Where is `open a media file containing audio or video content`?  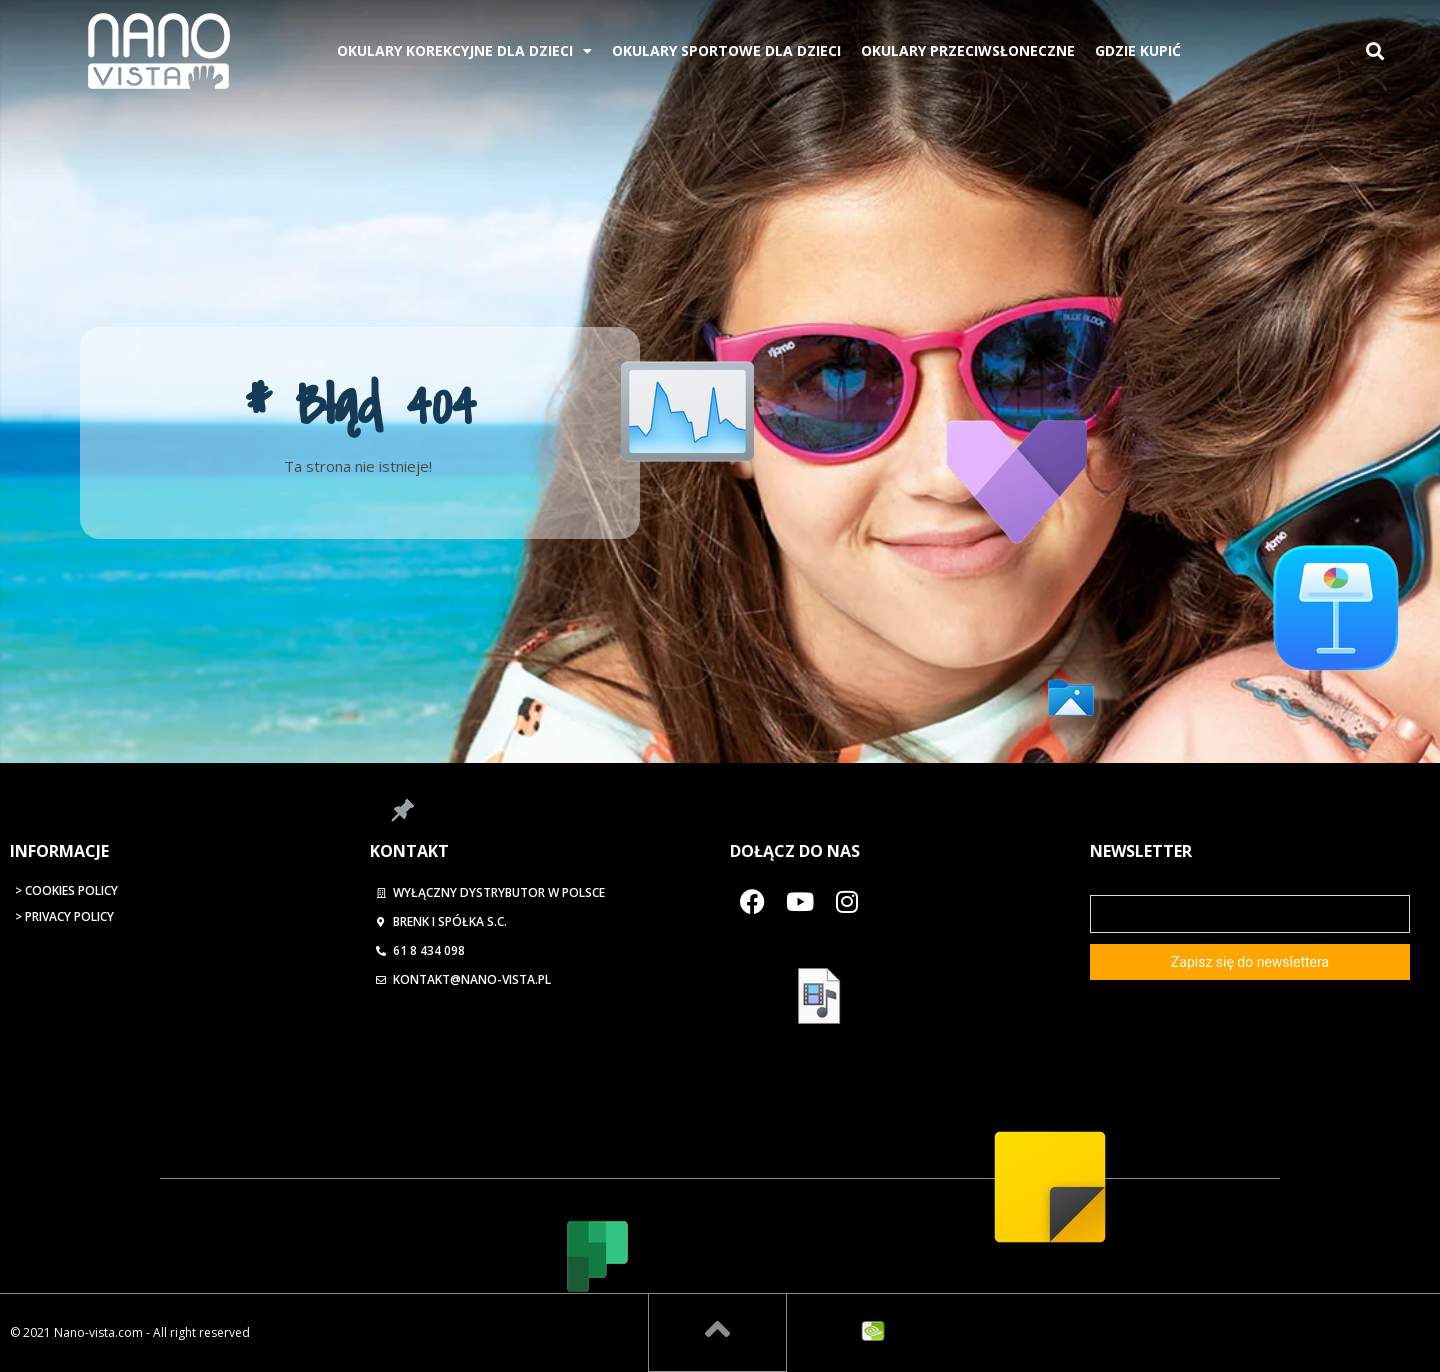 open a media file containing audio or video content is located at coordinates (819, 996).